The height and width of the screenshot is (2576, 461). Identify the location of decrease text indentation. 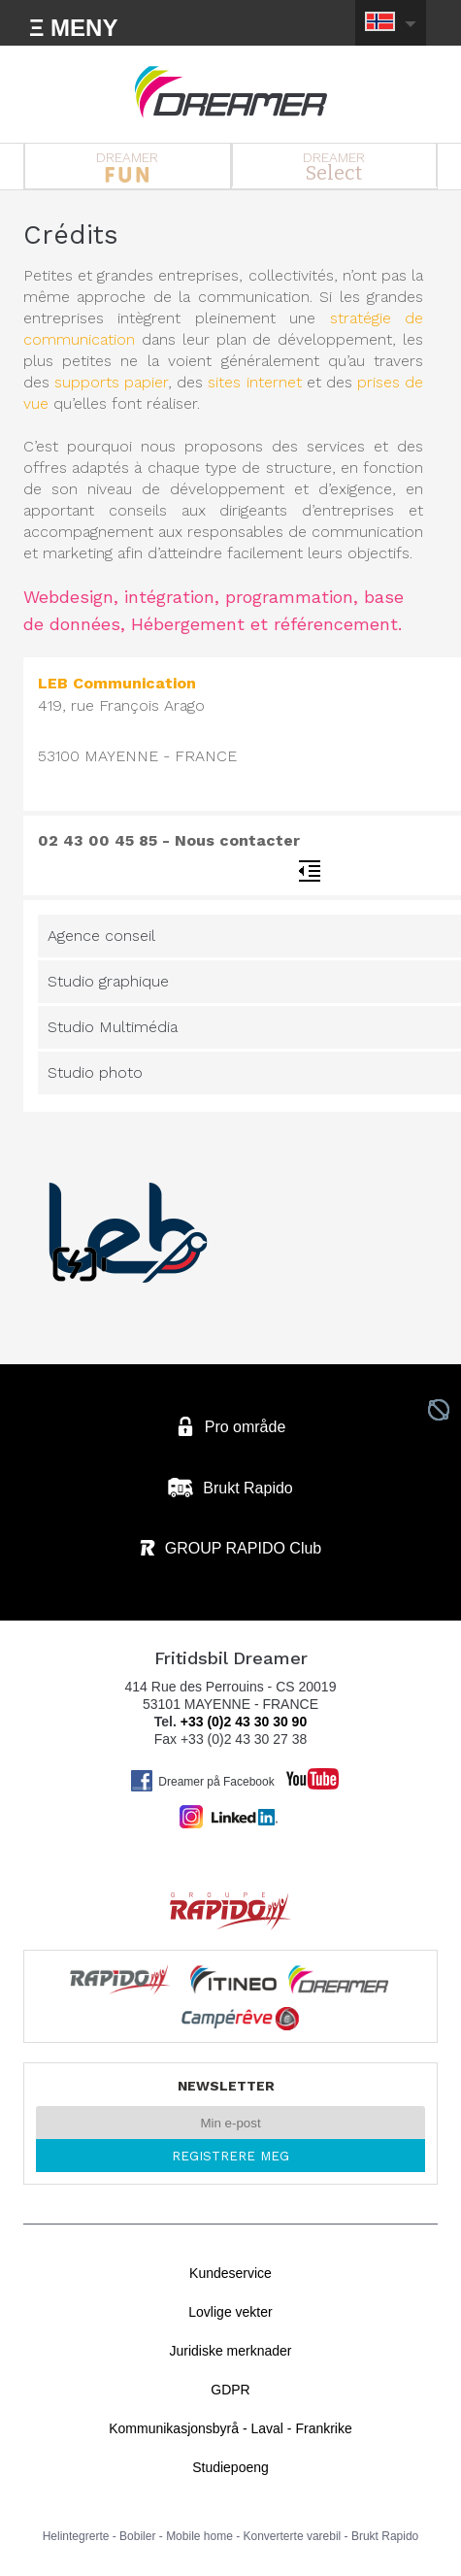
(310, 871).